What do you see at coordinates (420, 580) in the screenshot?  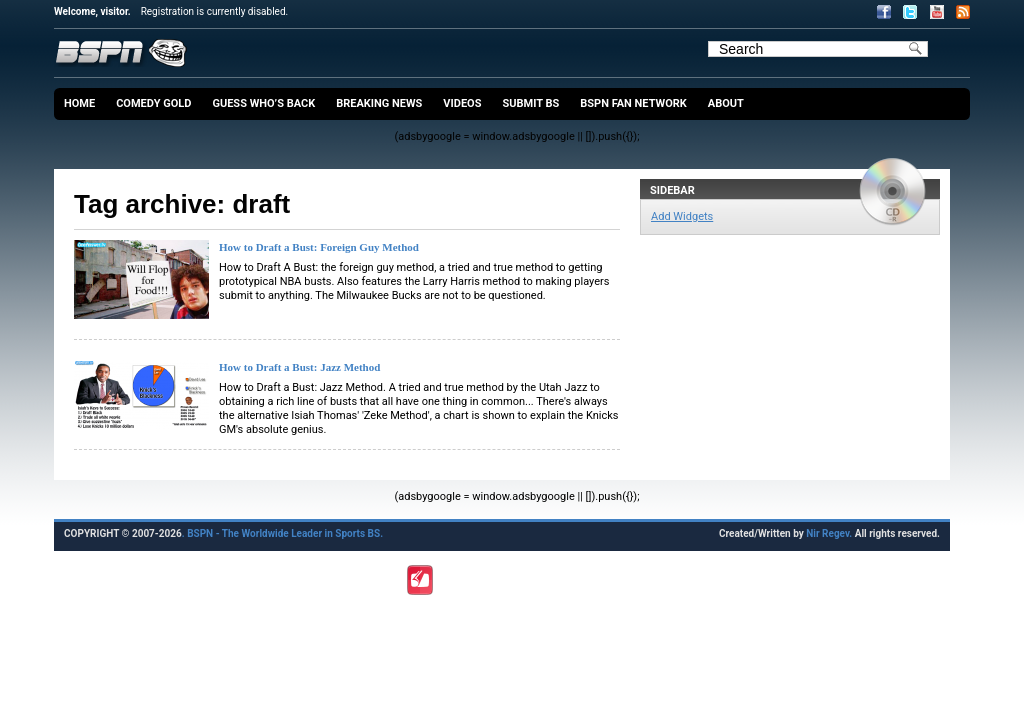 I see `an EPS image file` at bounding box center [420, 580].